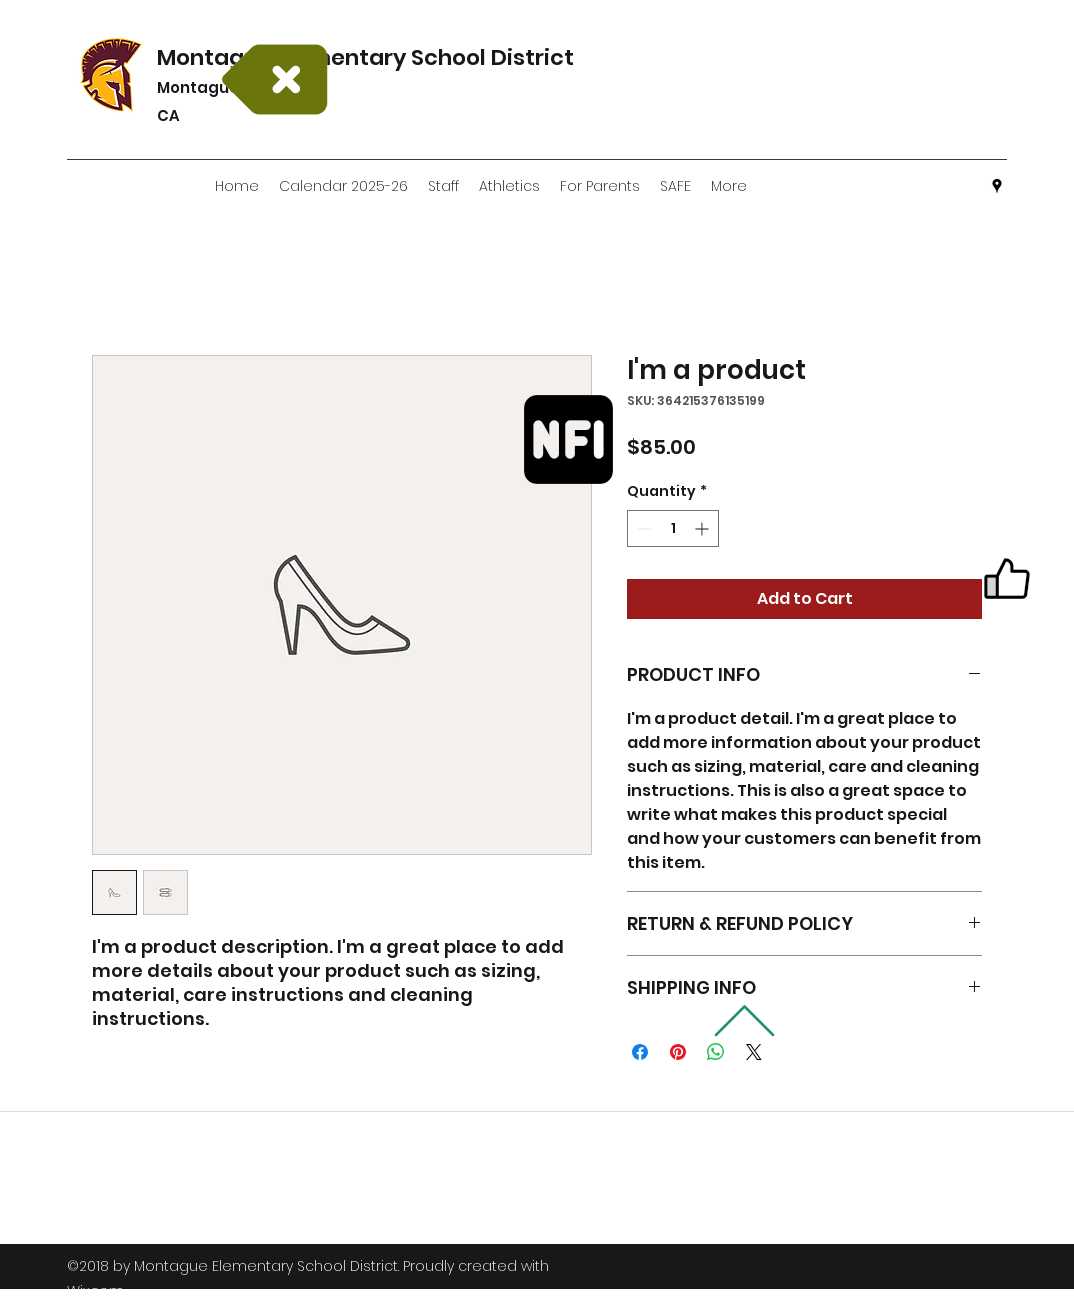 This screenshot has width=1074, height=1314. What do you see at coordinates (1007, 581) in the screenshot?
I see `like or approve content` at bounding box center [1007, 581].